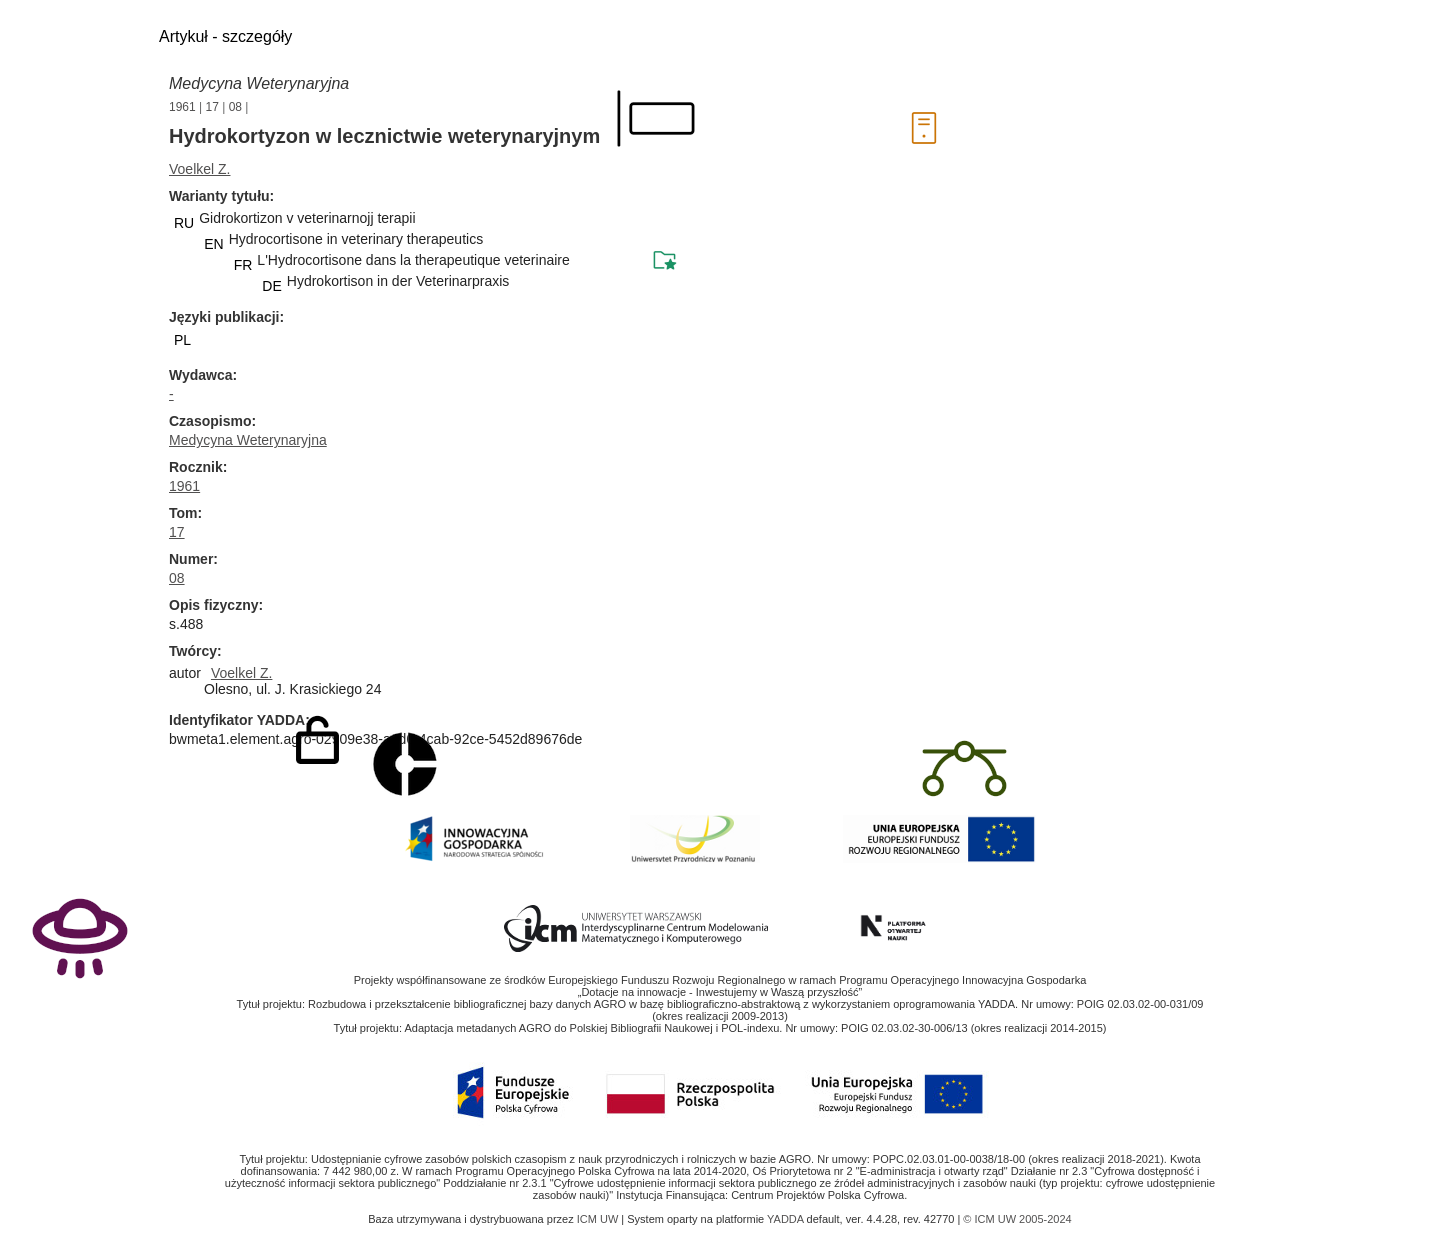 This screenshot has height=1235, width=1440. What do you see at coordinates (964, 768) in the screenshot?
I see `edit vector path or bezier curve` at bounding box center [964, 768].